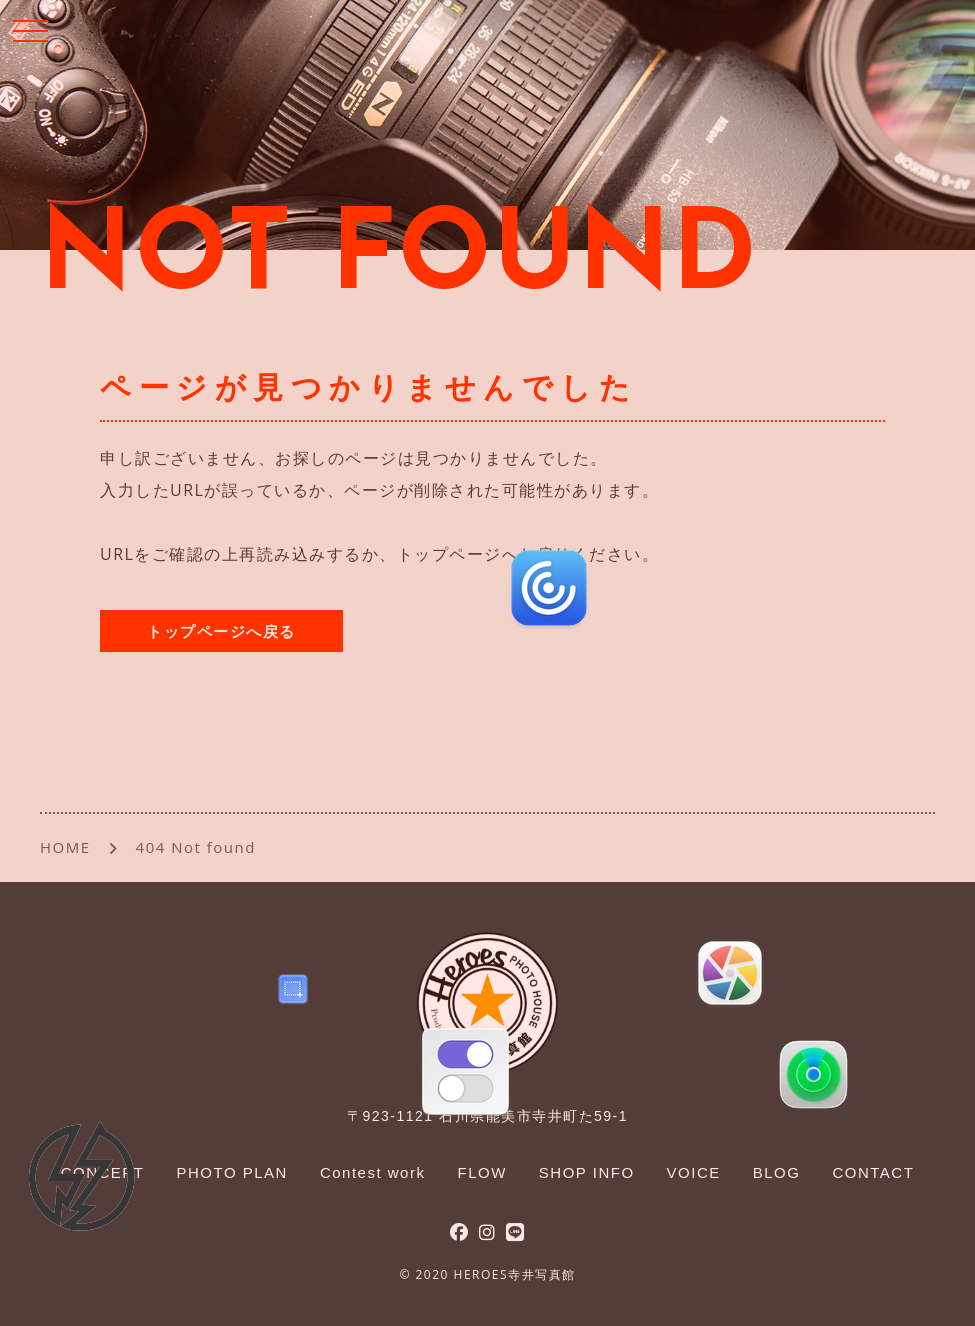 The height and width of the screenshot is (1326, 975). What do you see at coordinates (465, 1071) in the screenshot?
I see `open gnome tweaks application` at bounding box center [465, 1071].